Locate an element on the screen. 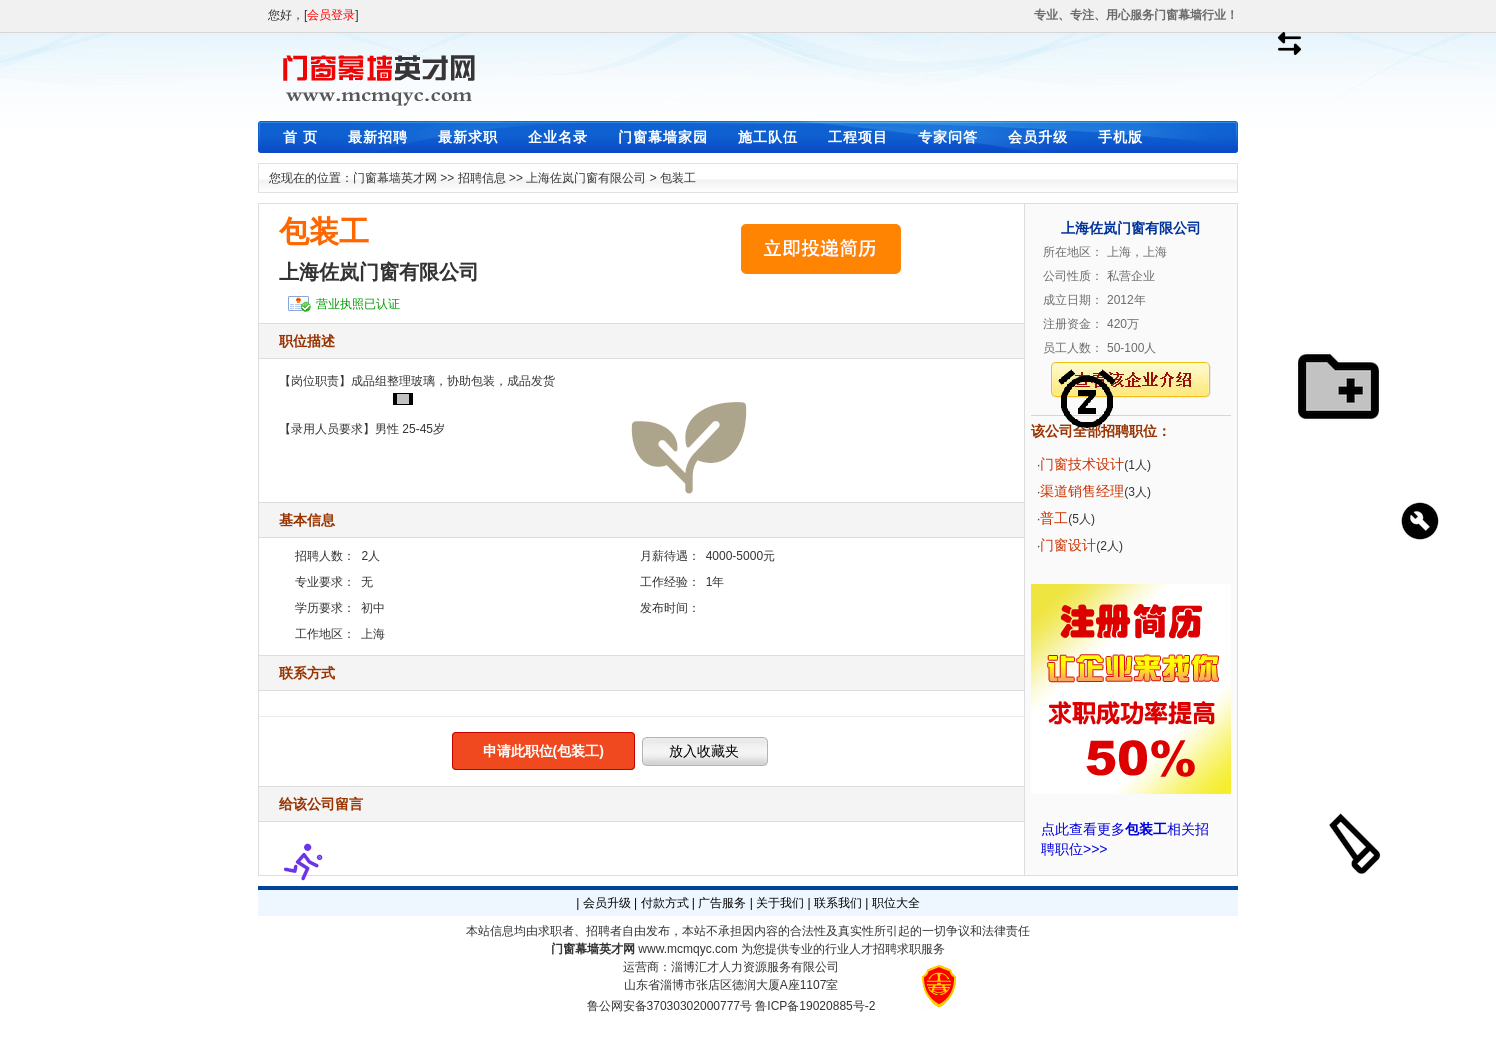 The width and height of the screenshot is (1496, 1042). create a new folder is located at coordinates (1338, 386).